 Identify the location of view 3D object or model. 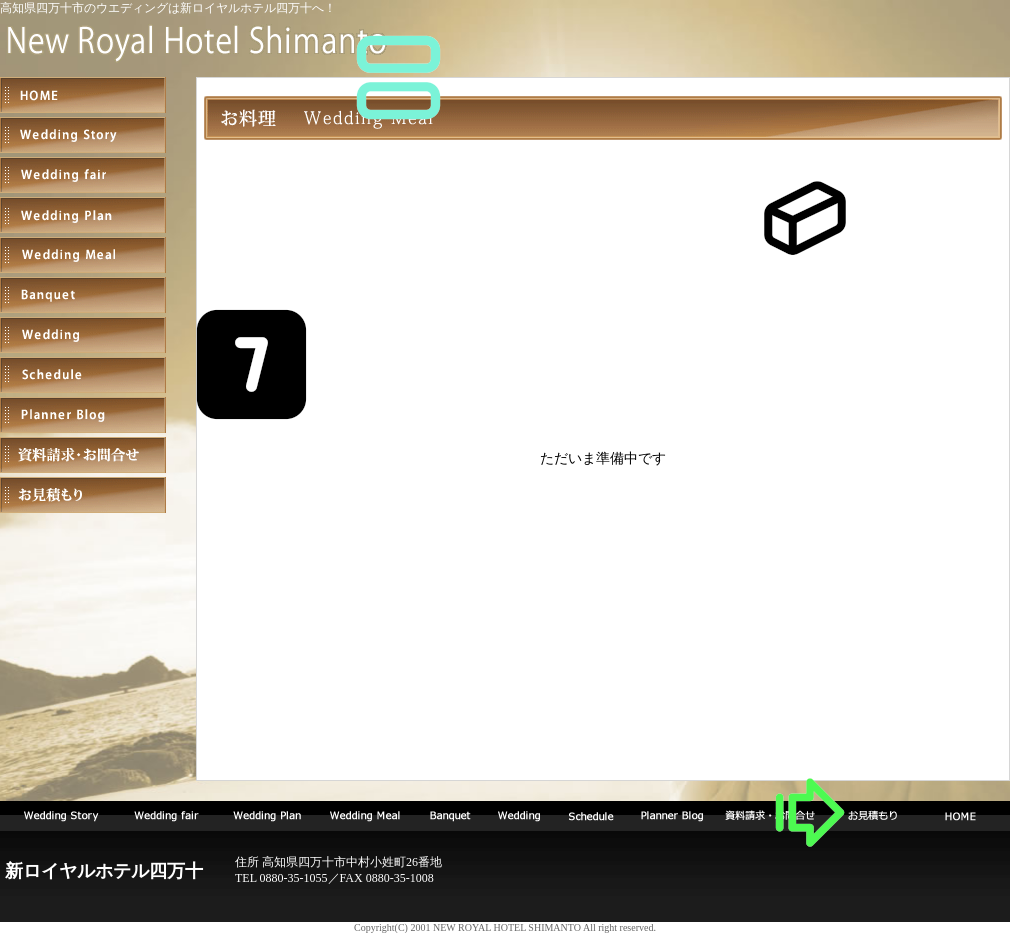
(805, 214).